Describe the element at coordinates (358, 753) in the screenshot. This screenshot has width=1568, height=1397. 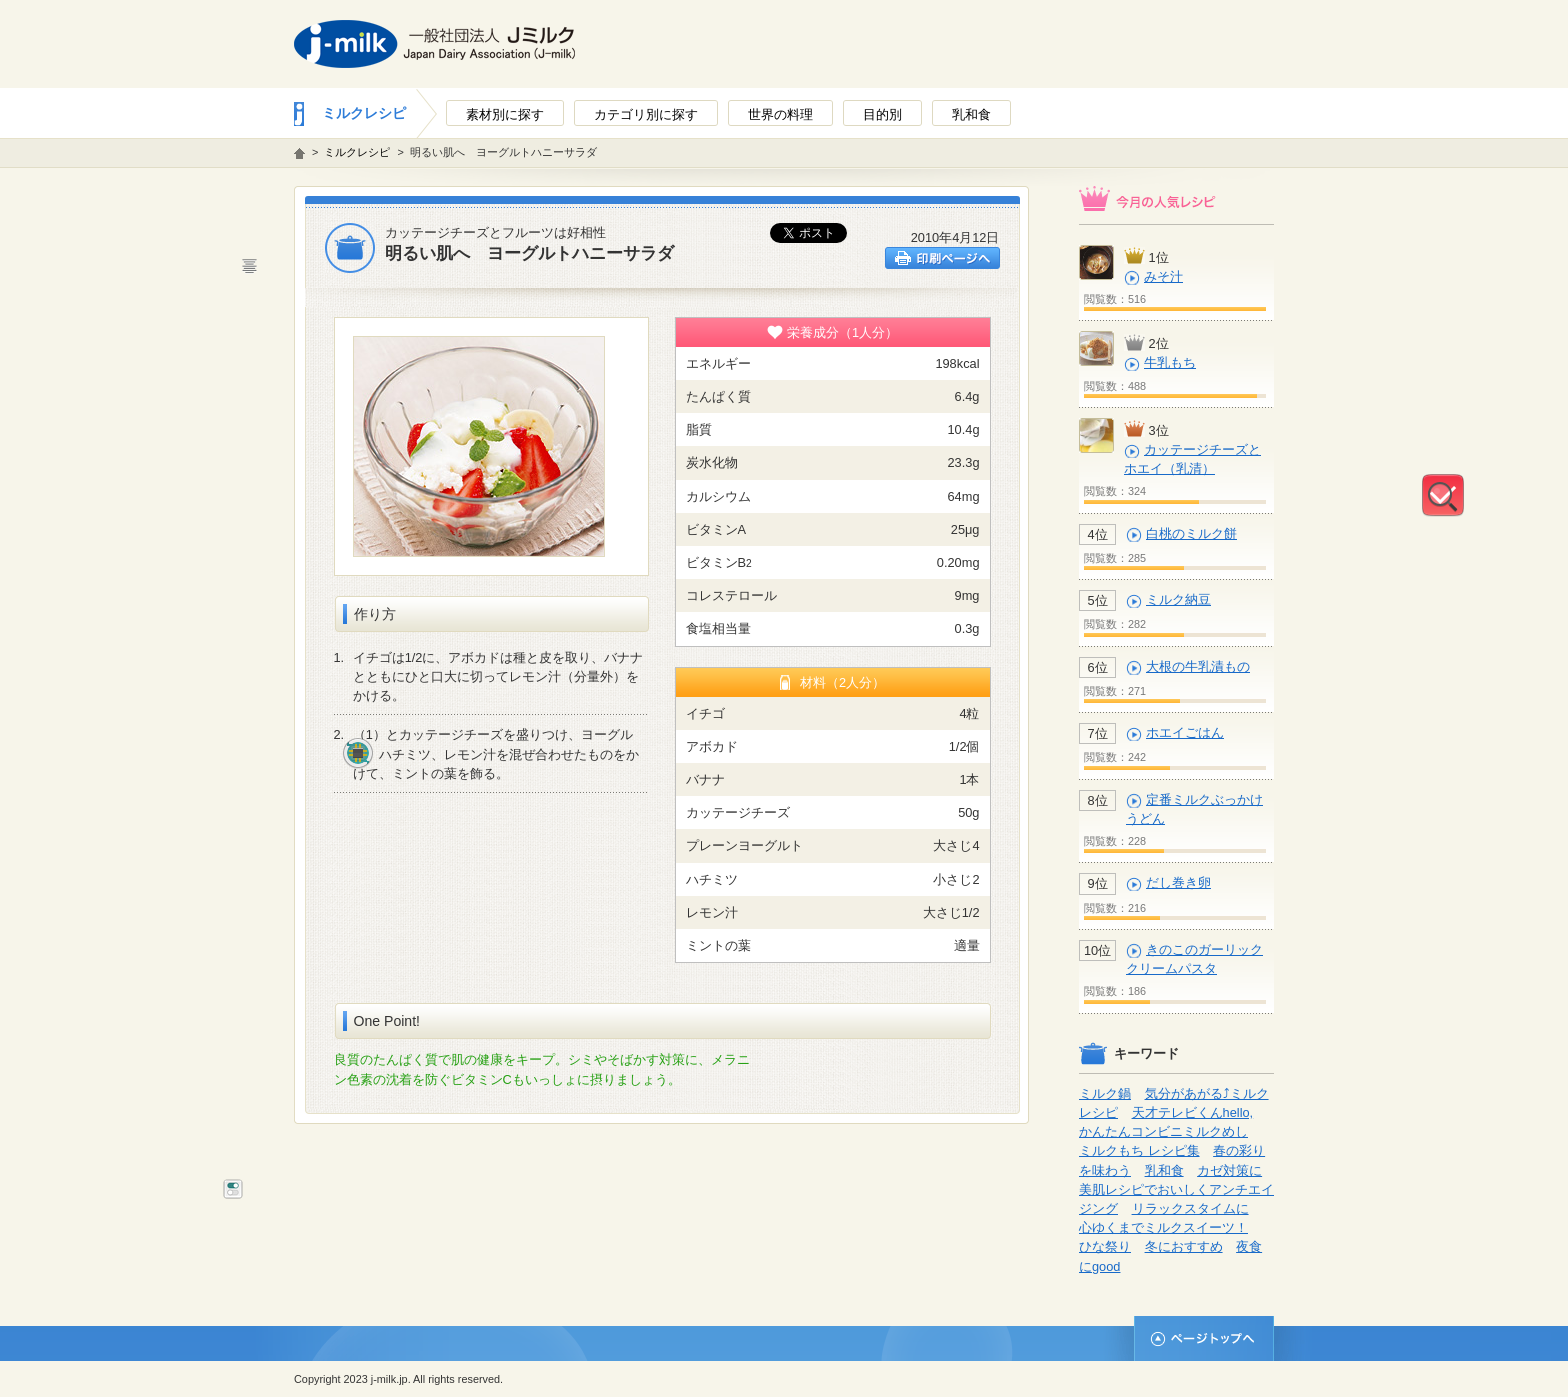
I see `access hardware driver settings` at that location.